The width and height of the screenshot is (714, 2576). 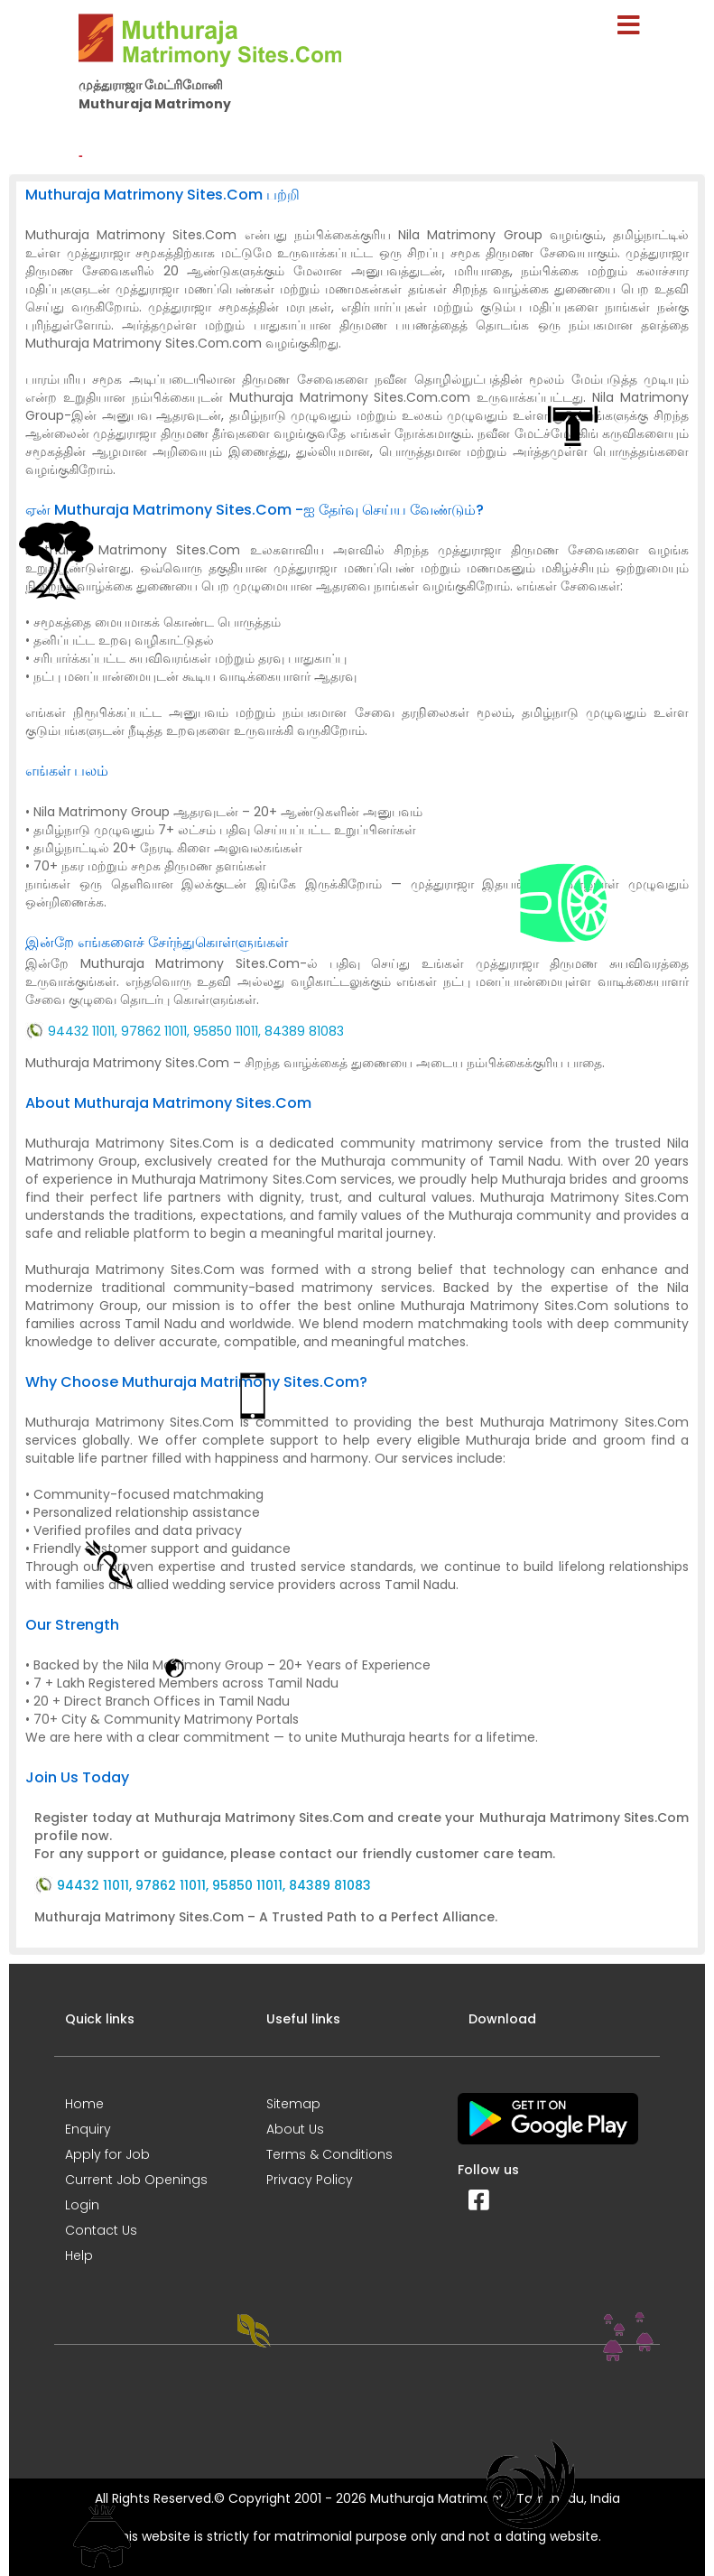 What do you see at coordinates (56, 560) in the screenshot?
I see `represents nature or environmental features in a game` at bounding box center [56, 560].